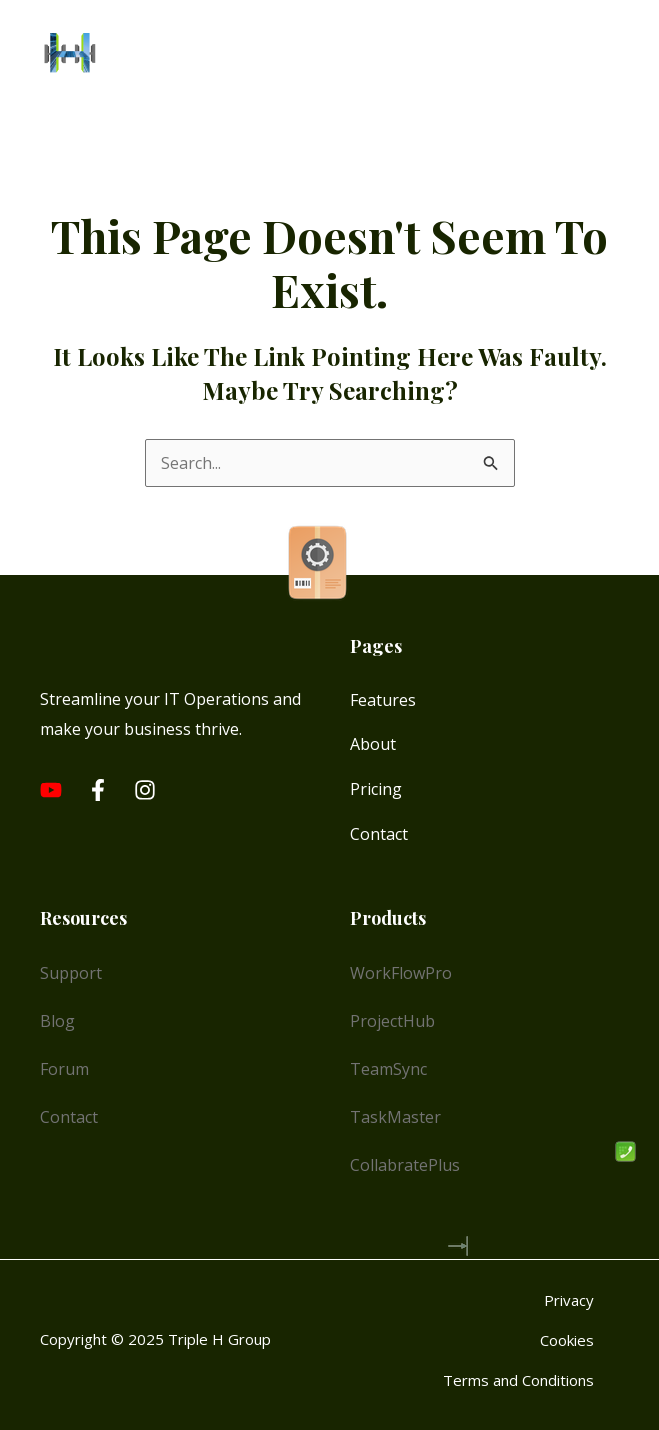 This screenshot has width=659, height=1430. Describe the element at coordinates (625, 1151) in the screenshot. I see `open the phone calls app` at that location.